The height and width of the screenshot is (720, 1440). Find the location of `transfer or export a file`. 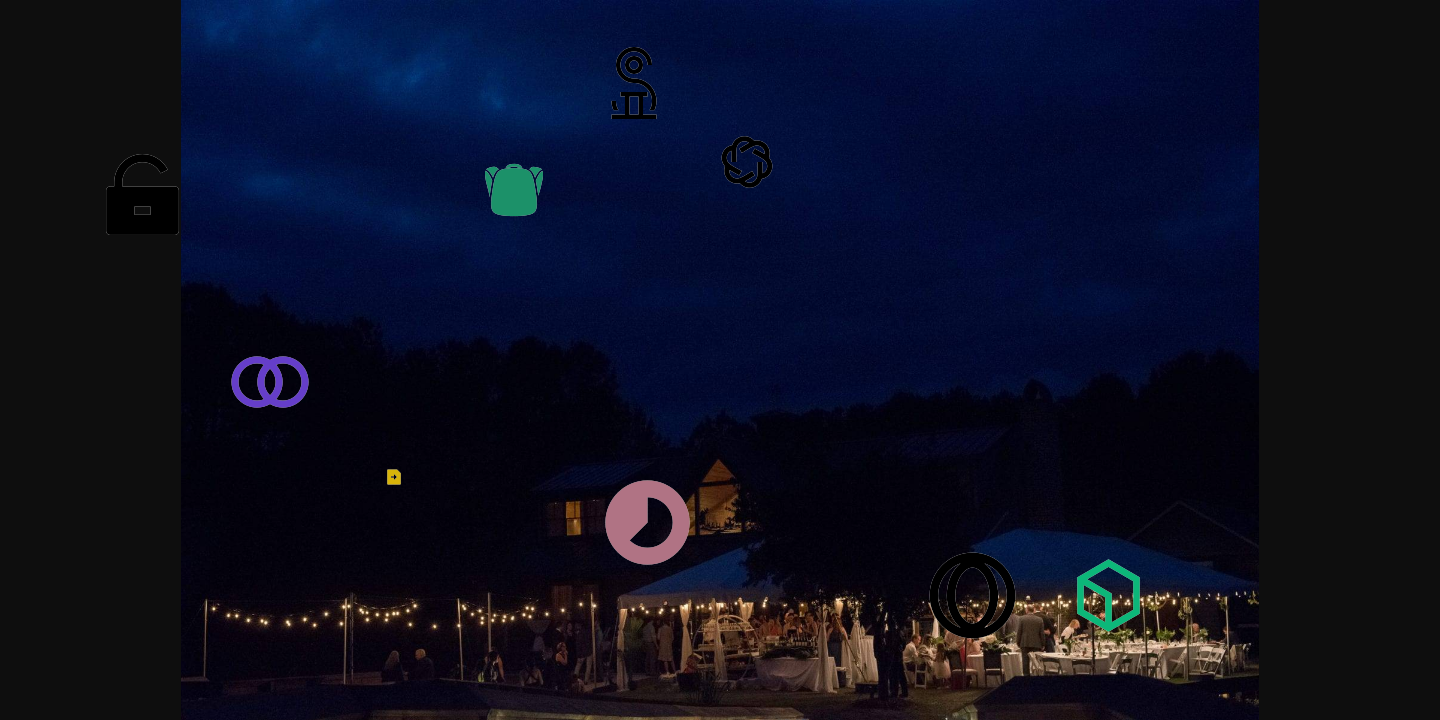

transfer or export a file is located at coordinates (394, 477).